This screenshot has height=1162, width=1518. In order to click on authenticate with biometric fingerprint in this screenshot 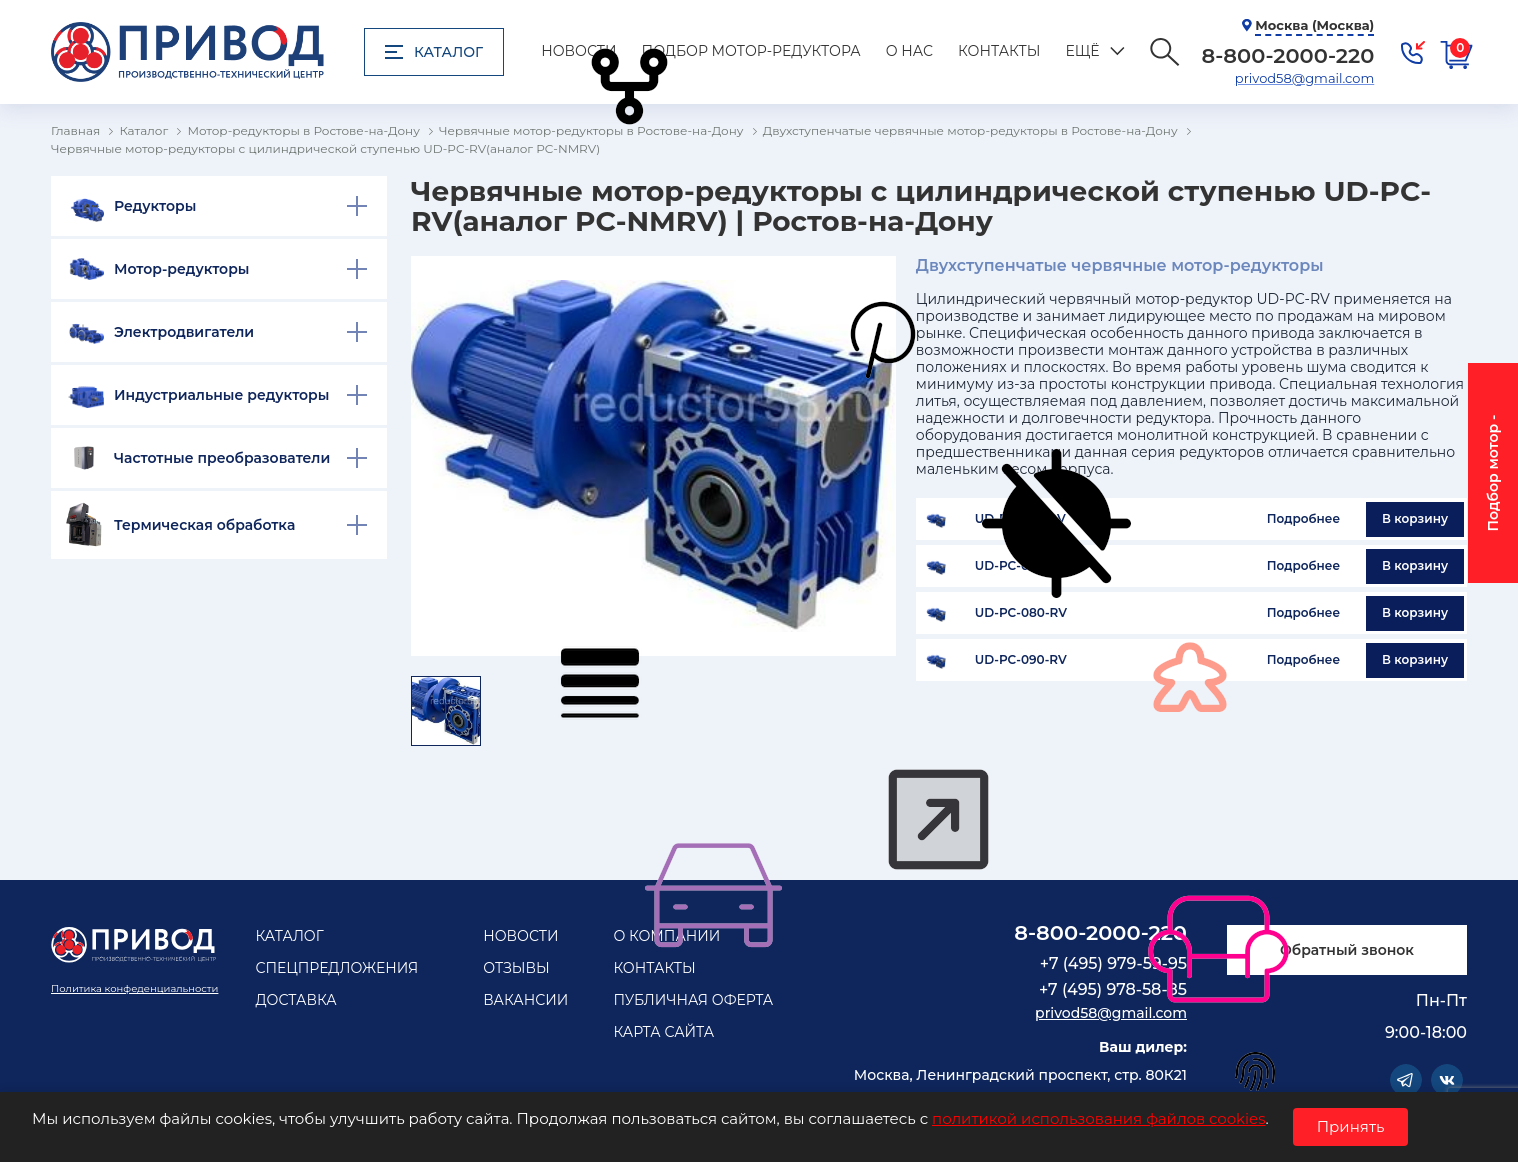, I will do `click(1255, 1071)`.